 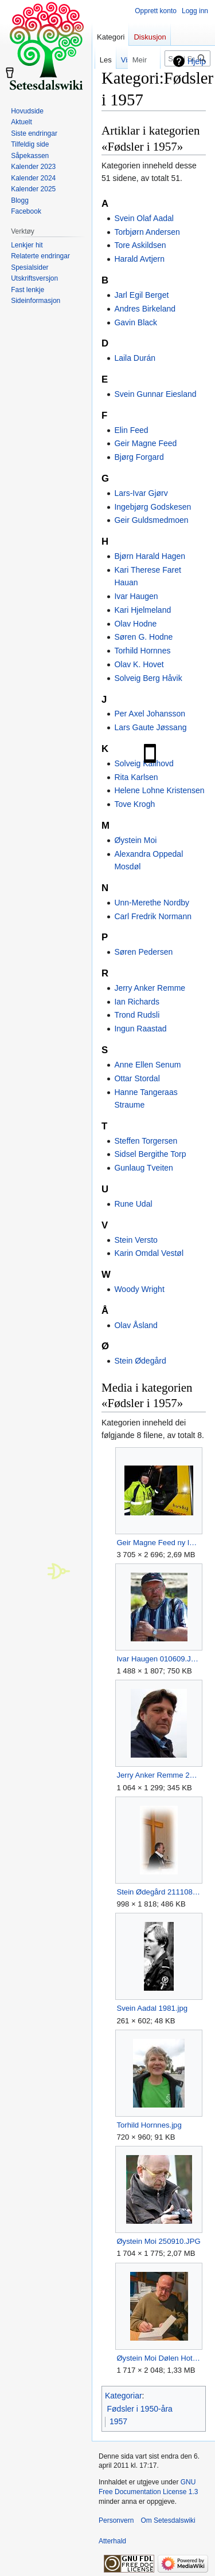 What do you see at coordinates (10, 73) in the screenshot?
I see `browse nearby bars or pubs` at bounding box center [10, 73].